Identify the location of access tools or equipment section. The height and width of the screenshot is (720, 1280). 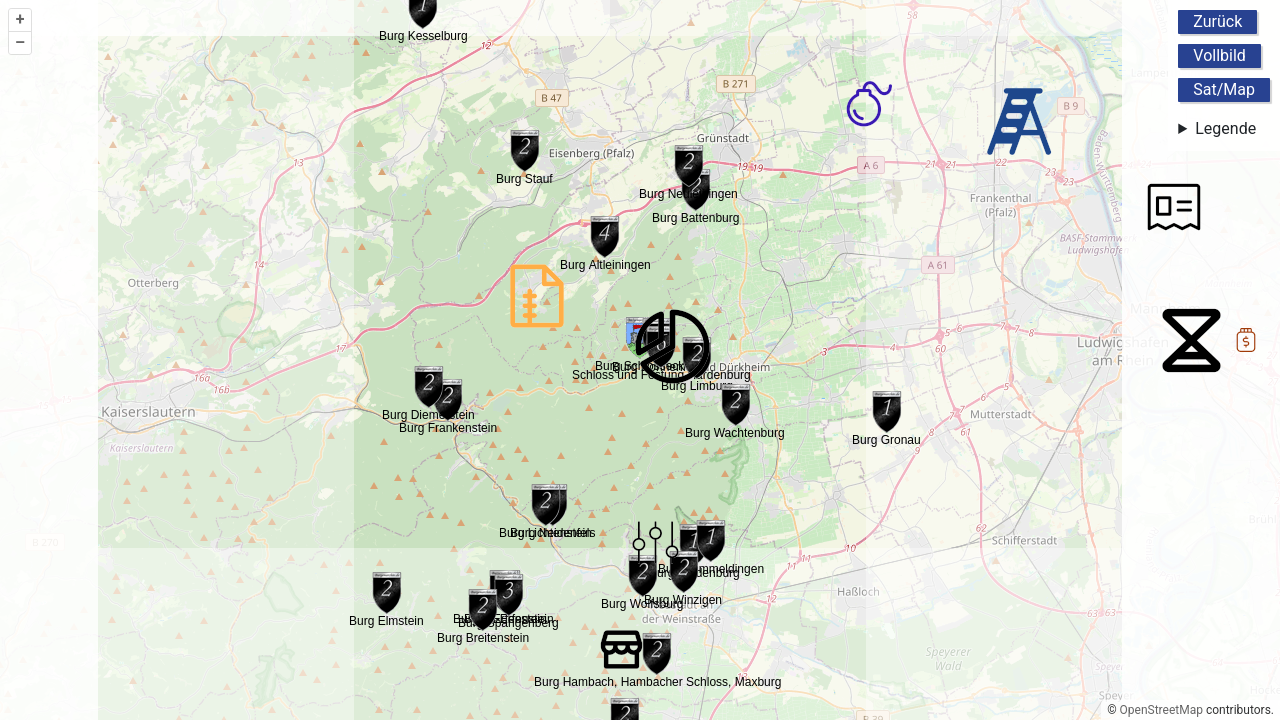
(1020, 121).